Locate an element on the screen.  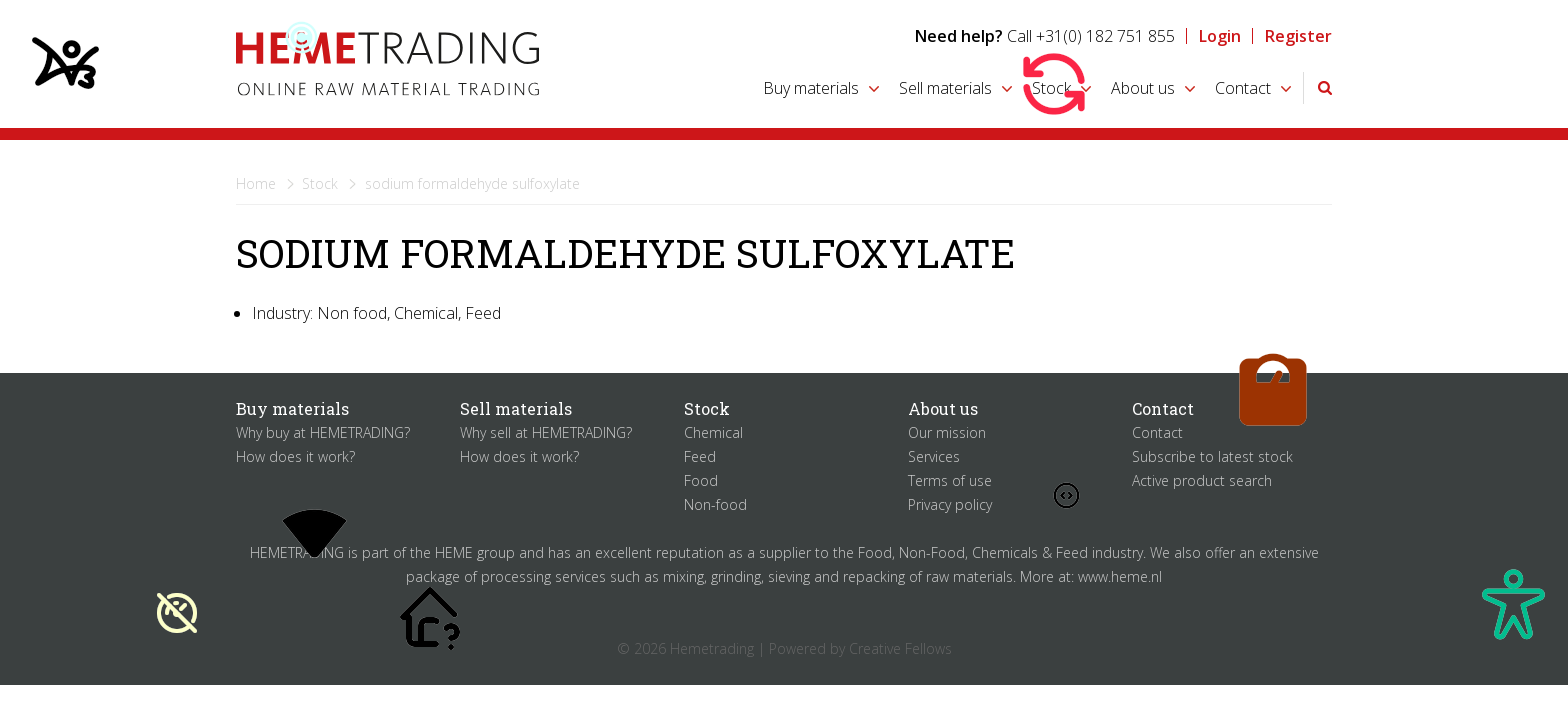
access code editor or developer tools is located at coordinates (1066, 495).